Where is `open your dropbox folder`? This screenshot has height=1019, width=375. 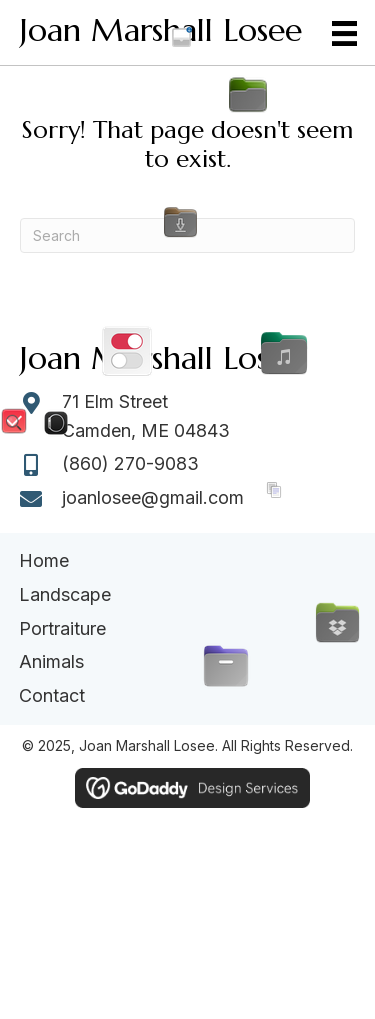 open your dropbox folder is located at coordinates (337, 622).